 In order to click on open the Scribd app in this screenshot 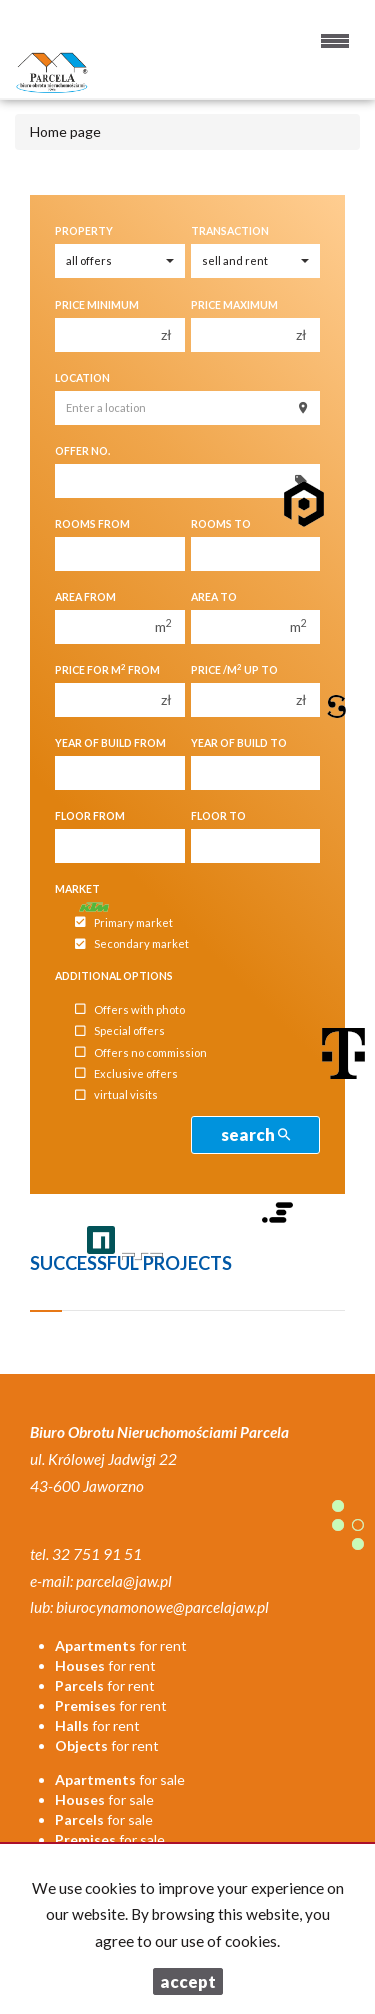, I will do `click(336, 706)`.